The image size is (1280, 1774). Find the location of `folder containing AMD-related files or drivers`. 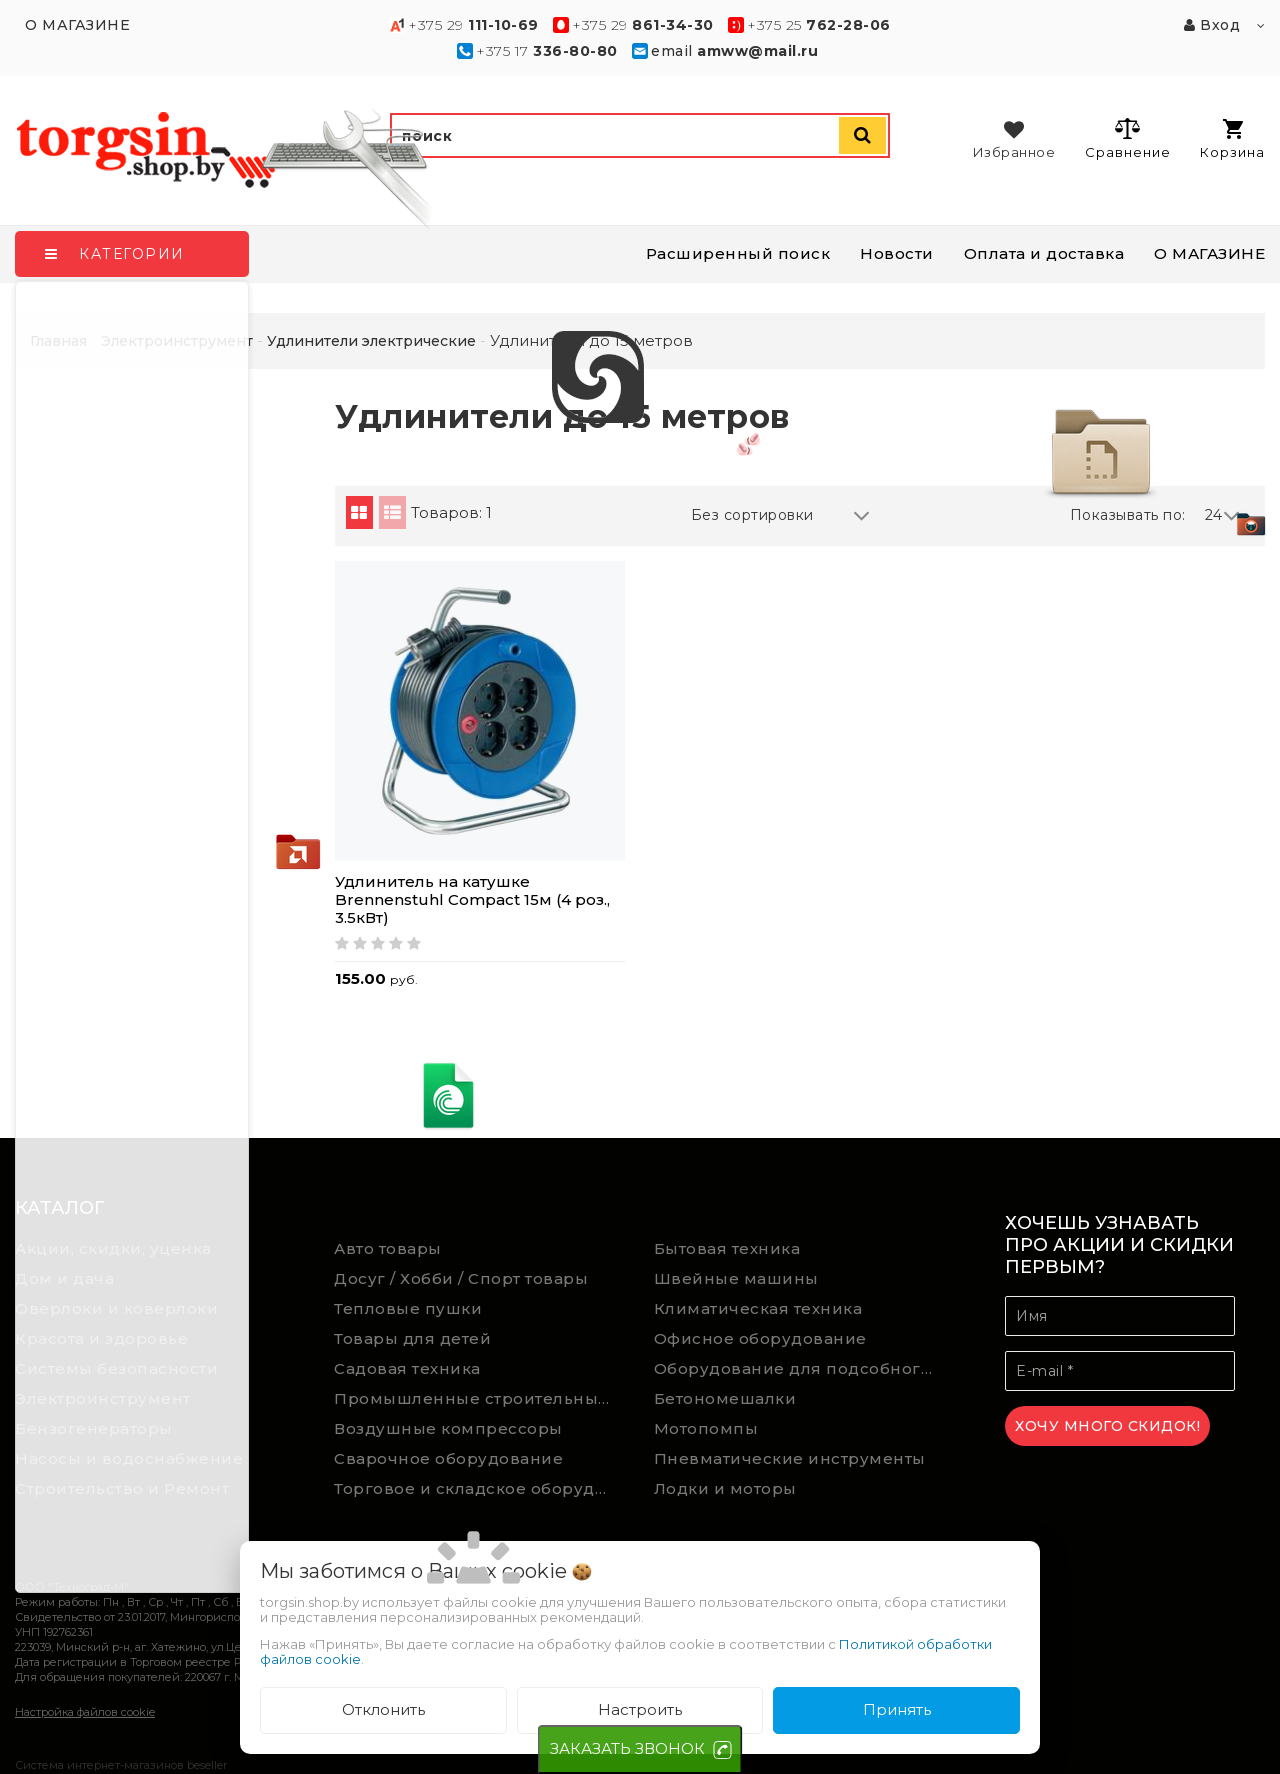

folder containing AMD-related files or drivers is located at coordinates (298, 853).